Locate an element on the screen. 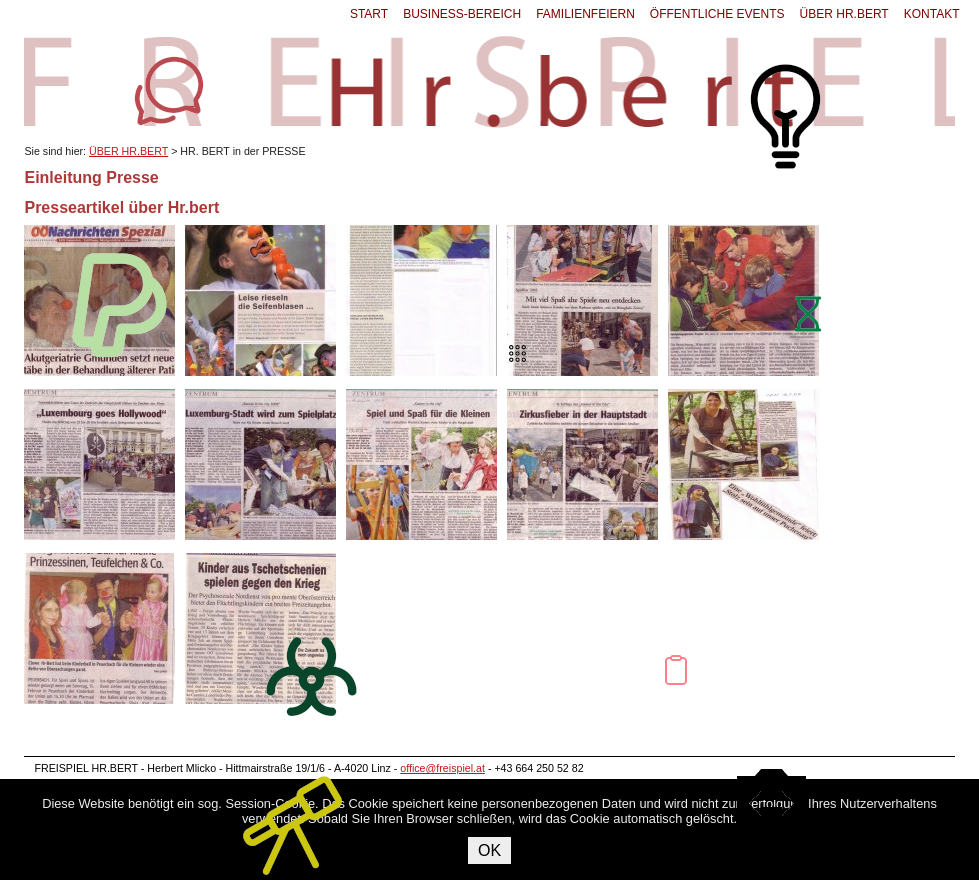  open the app drawer or menu is located at coordinates (517, 353).